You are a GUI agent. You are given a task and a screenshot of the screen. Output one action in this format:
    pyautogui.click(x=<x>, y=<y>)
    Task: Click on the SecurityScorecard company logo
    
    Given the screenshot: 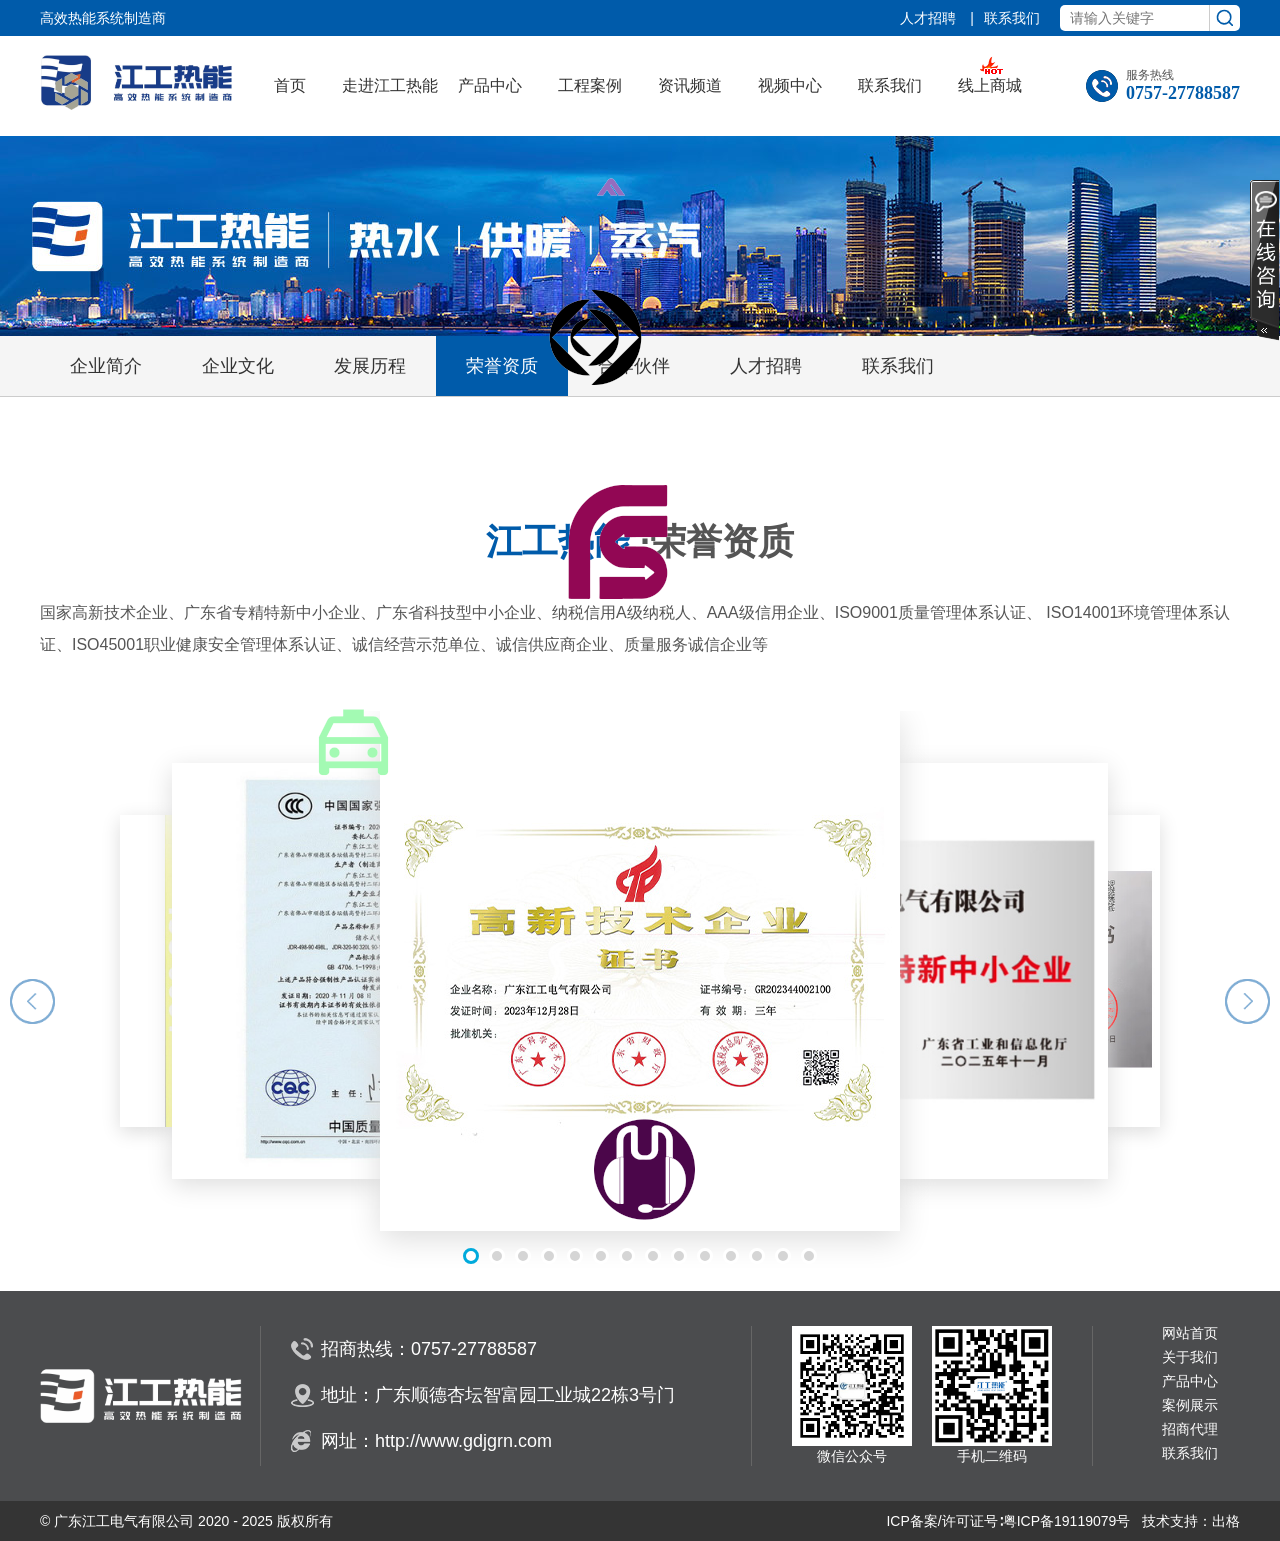 What is the action you would take?
    pyautogui.click(x=71, y=91)
    